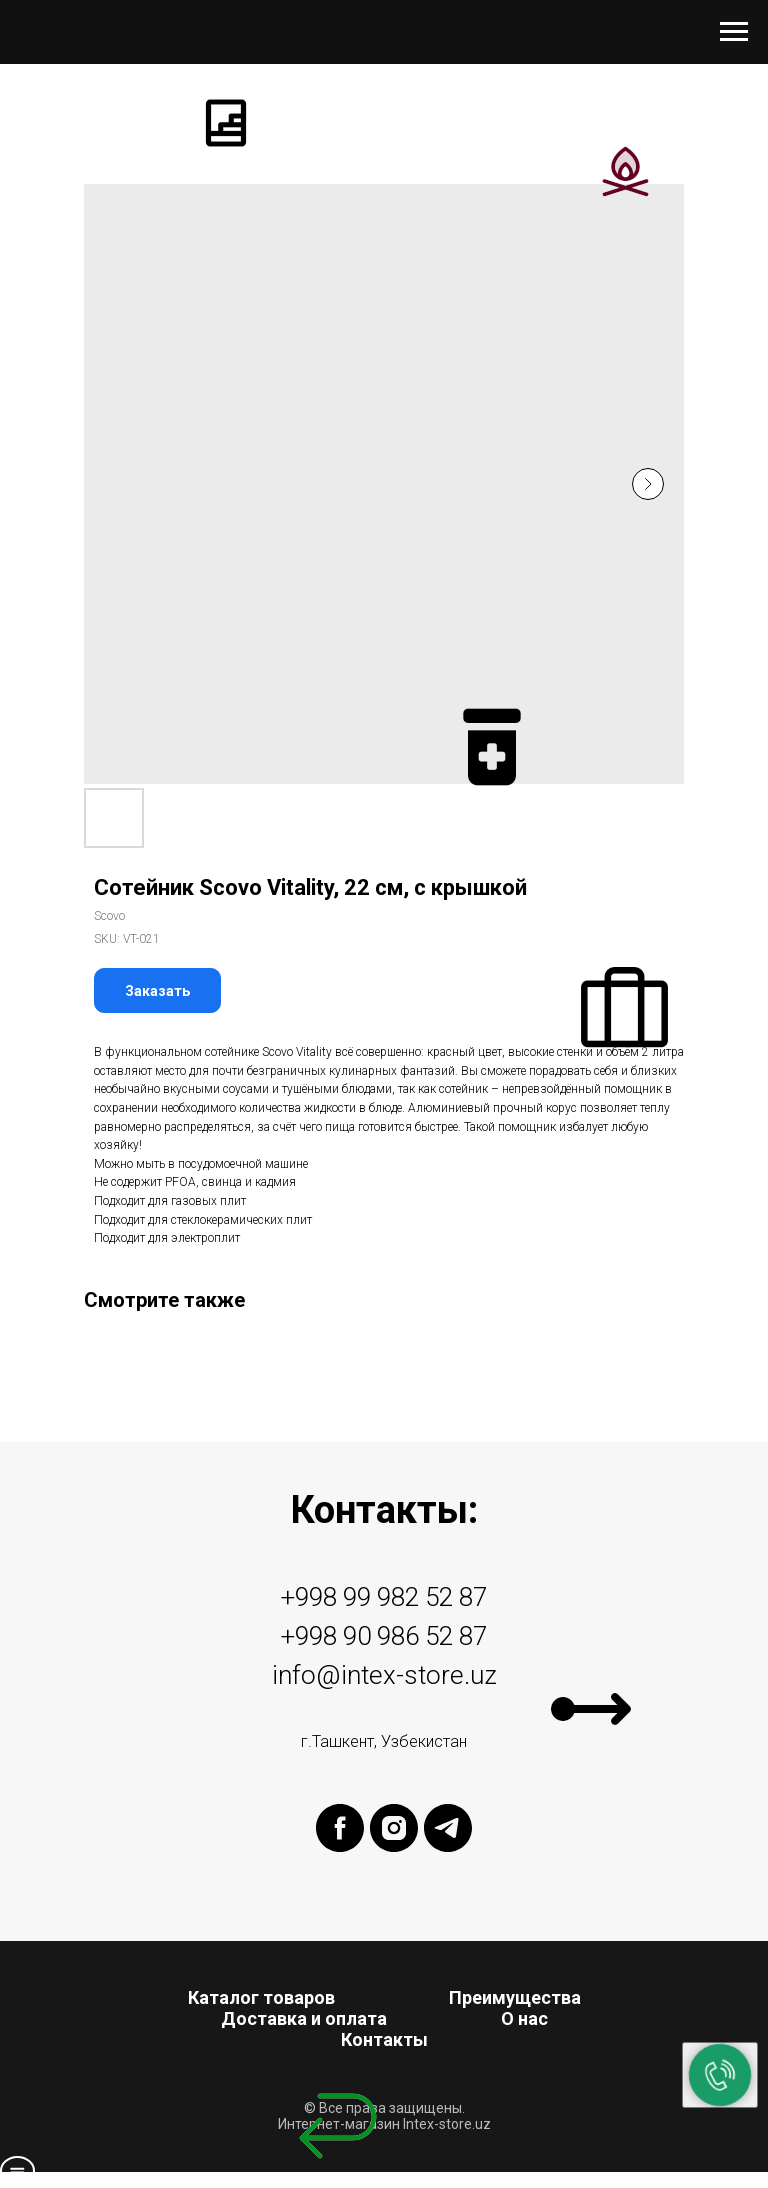 The image size is (768, 2188). Describe the element at coordinates (492, 747) in the screenshot. I see `view prescription medications` at that location.